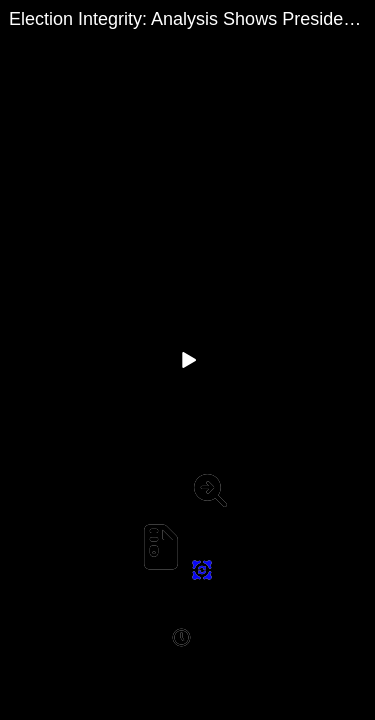 The image size is (375, 720). I want to click on sync or refresh group members, so click(202, 570).